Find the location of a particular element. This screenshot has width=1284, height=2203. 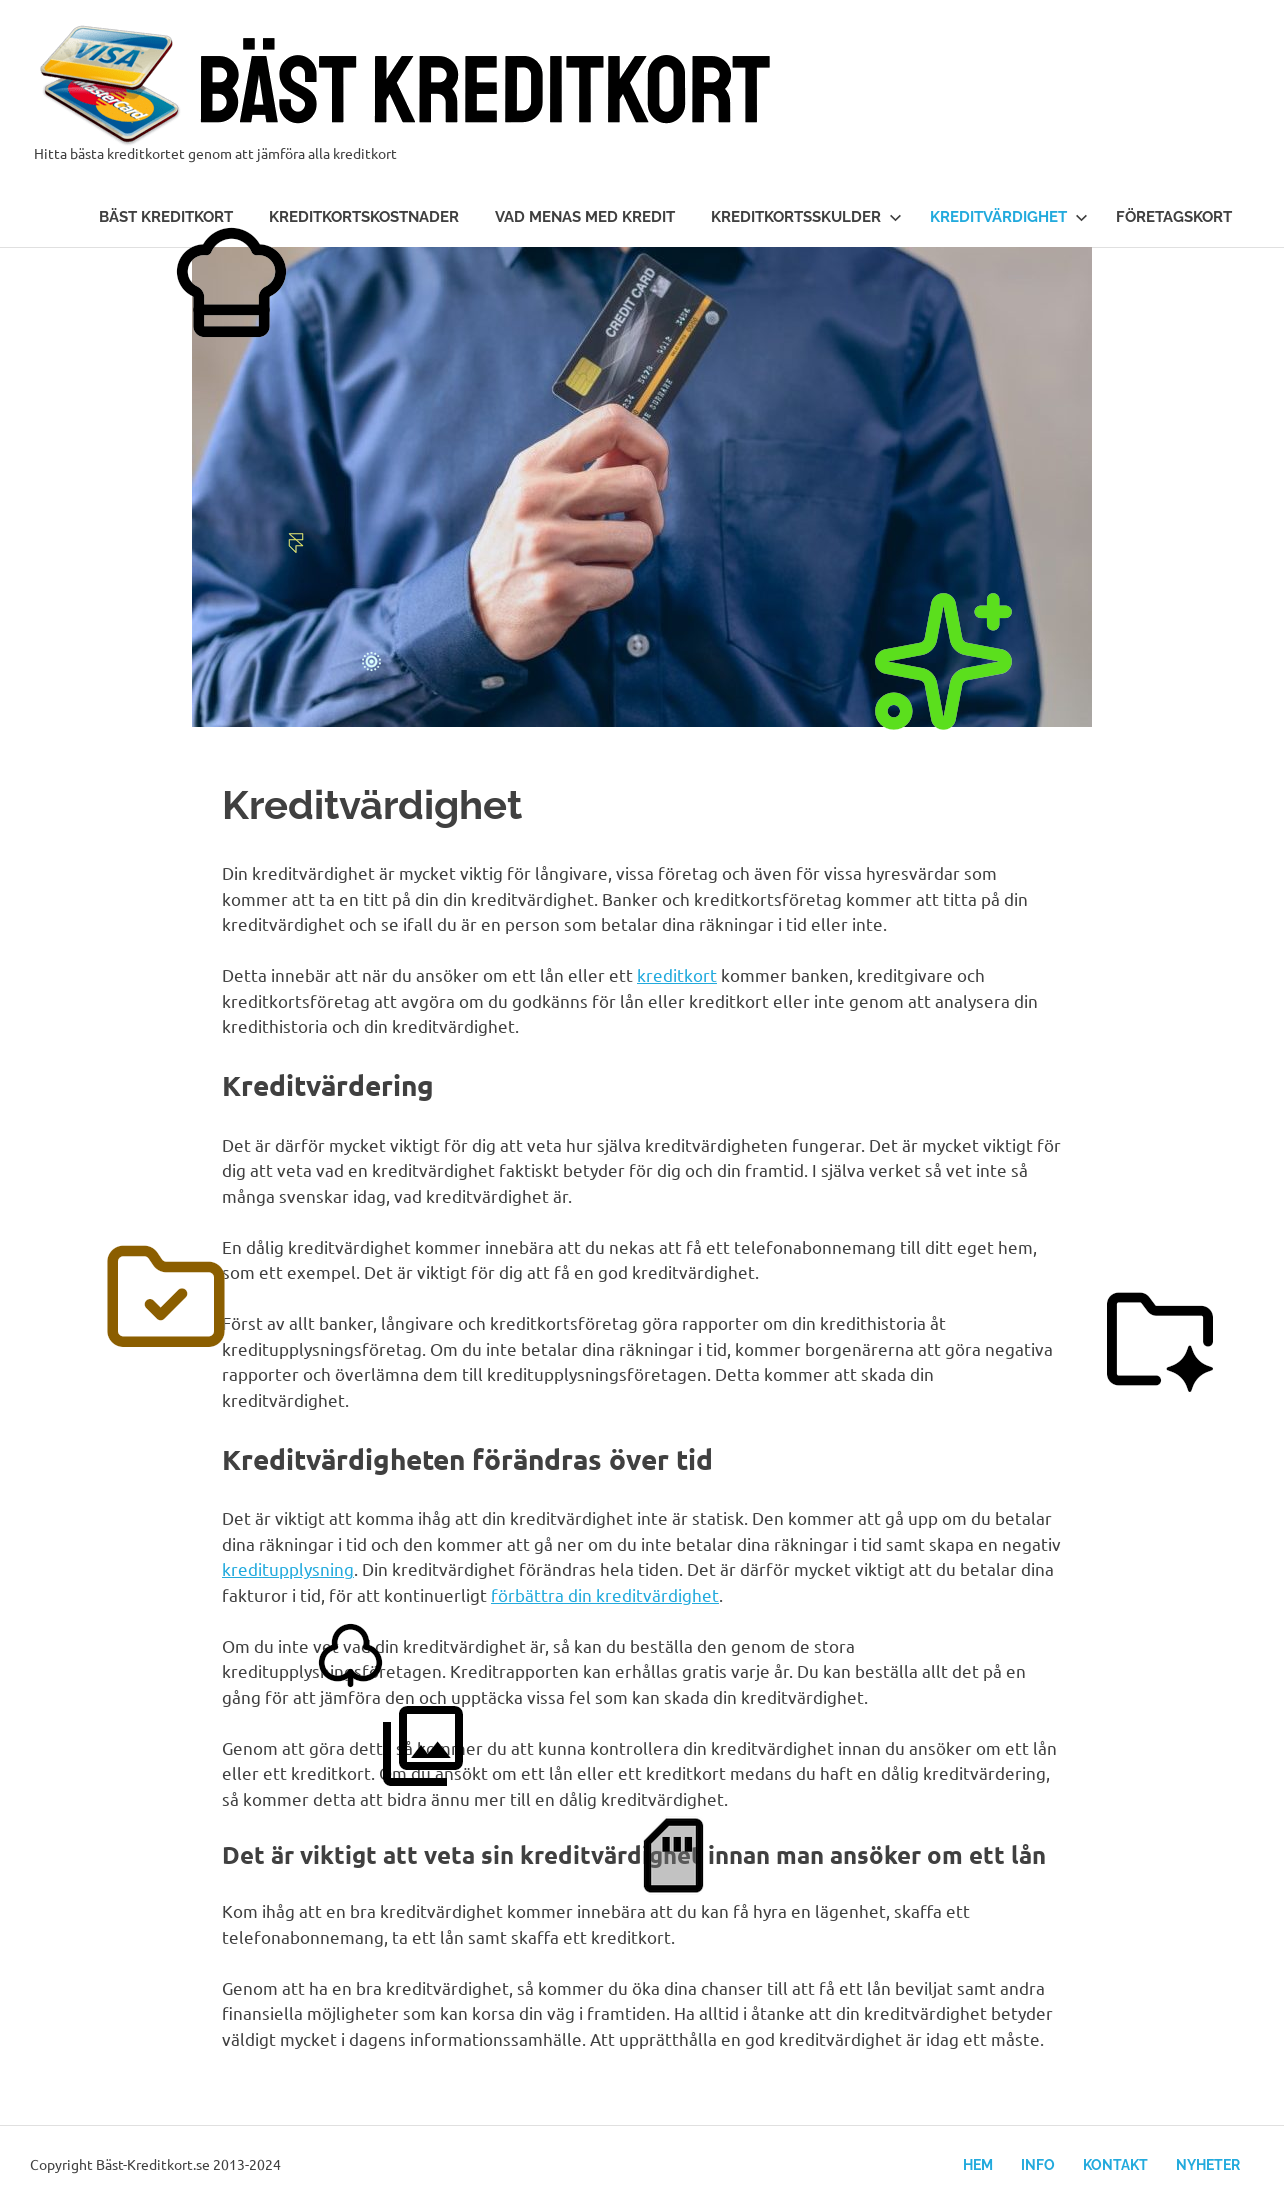

browse recipes or cooking content is located at coordinates (231, 282).